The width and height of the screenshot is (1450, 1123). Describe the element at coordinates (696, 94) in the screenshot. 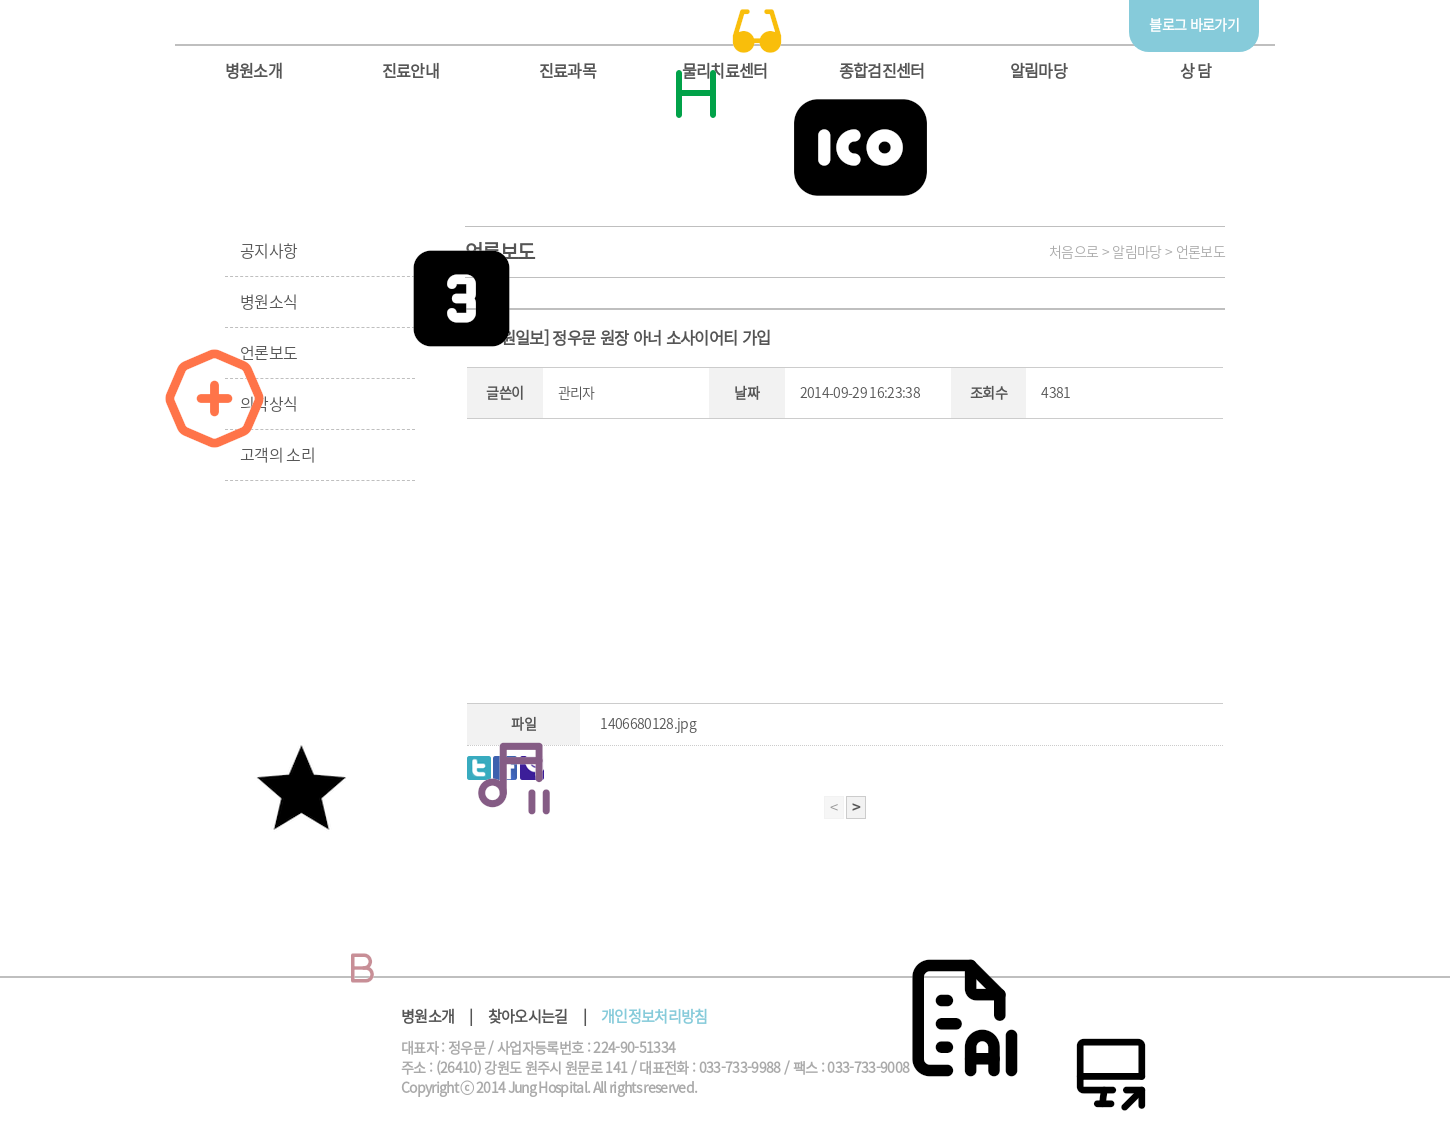

I see `insert a heading in a text editor` at that location.